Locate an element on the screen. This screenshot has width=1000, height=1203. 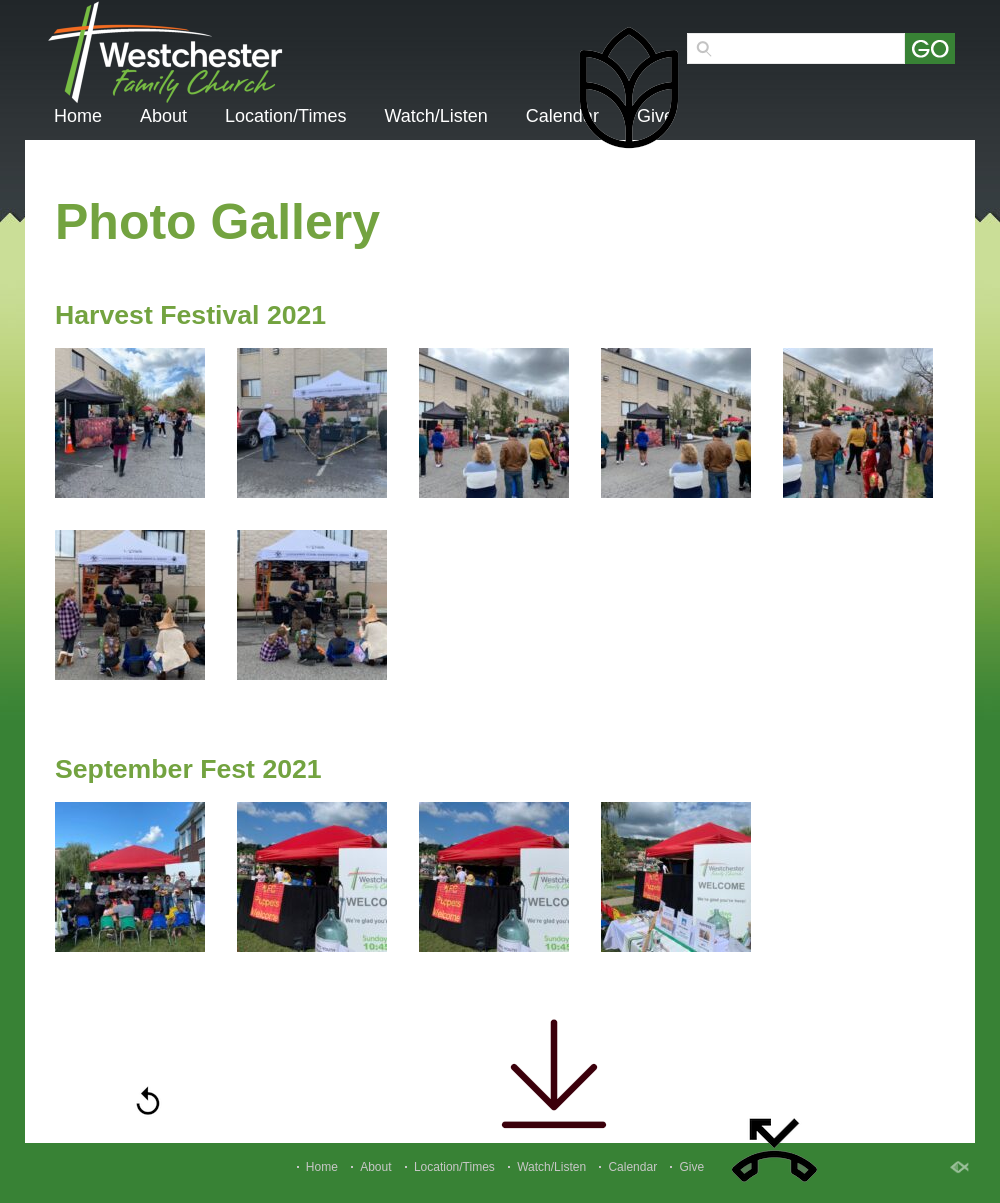
download a file is located at coordinates (554, 1076).